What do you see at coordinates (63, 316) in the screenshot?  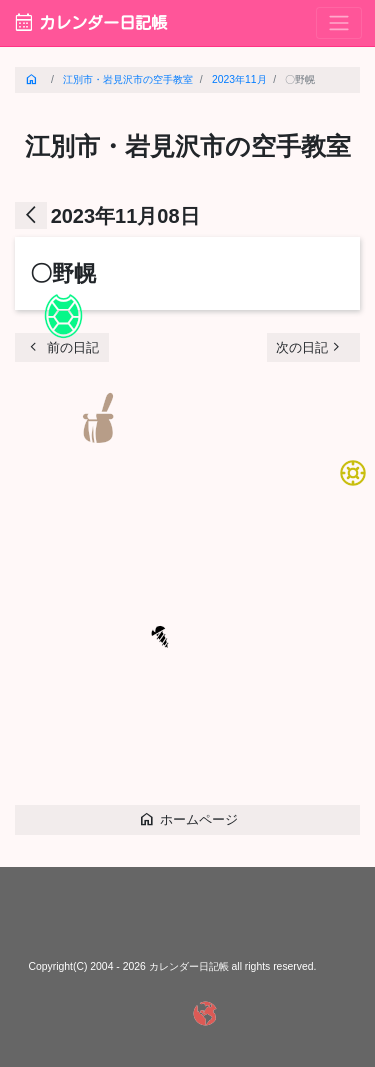 I see `equip turtle shell armor or shield` at bounding box center [63, 316].